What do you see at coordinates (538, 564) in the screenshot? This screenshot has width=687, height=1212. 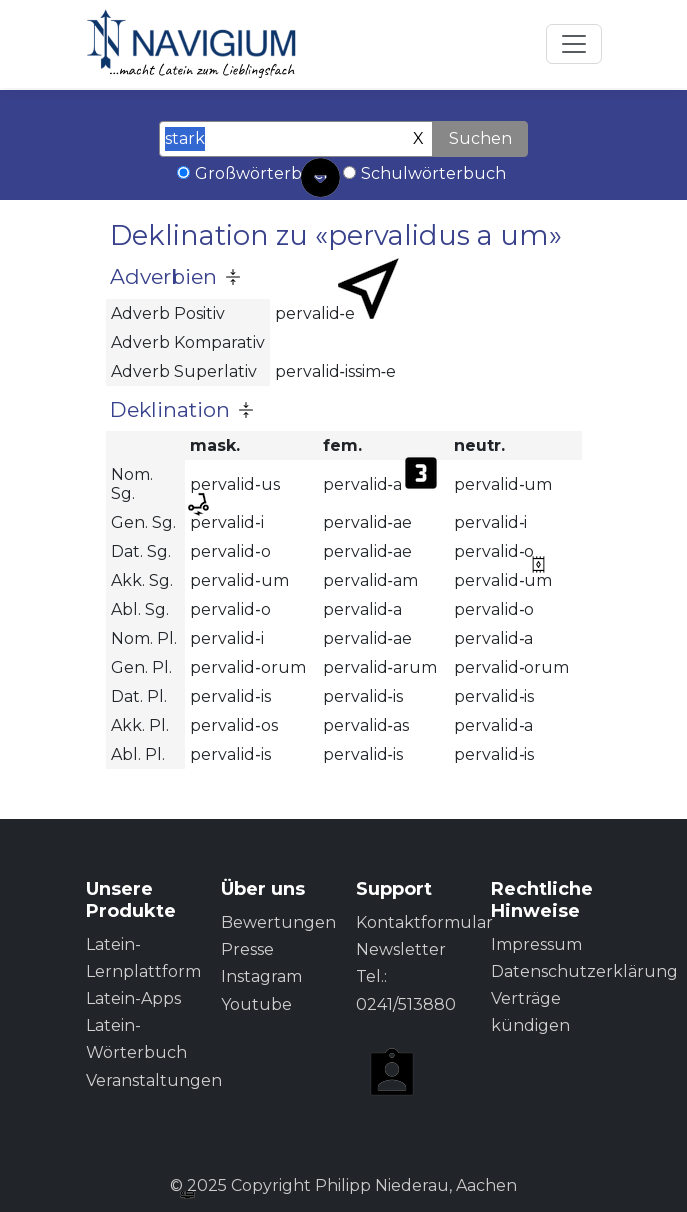 I see `view rug or carpet options` at bounding box center [538, 564].